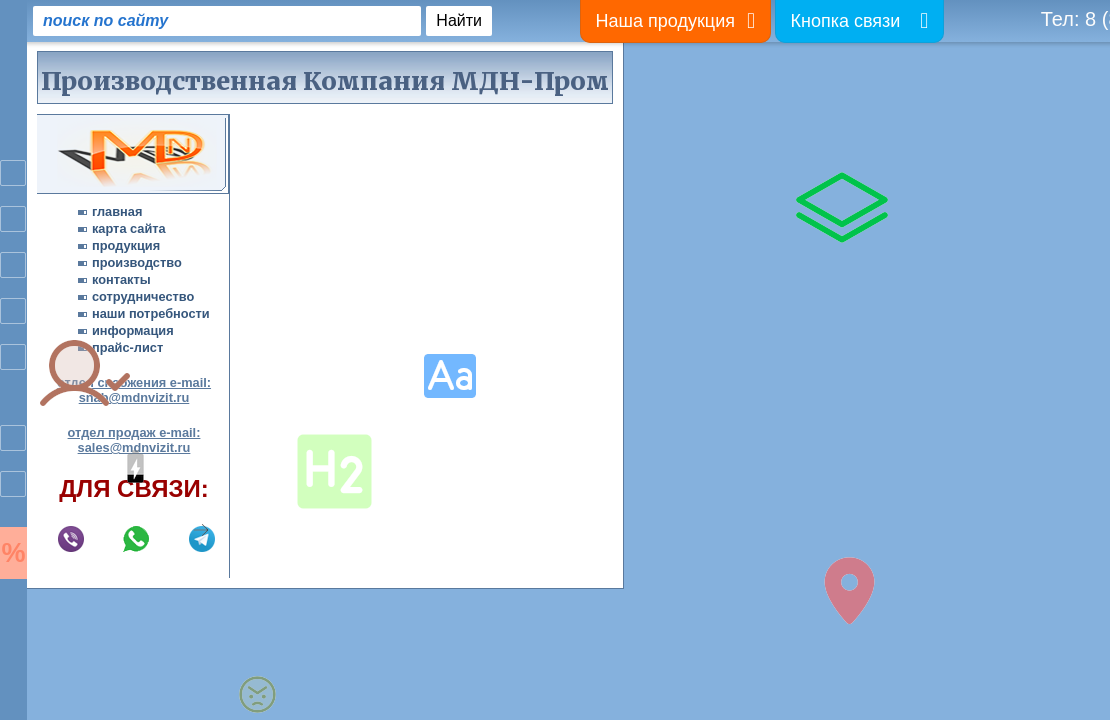 This screenshot has width=1110, height=720. Describe the element at coordinates (450, 376) in the screenshot. I see `change font size settings` at that location.